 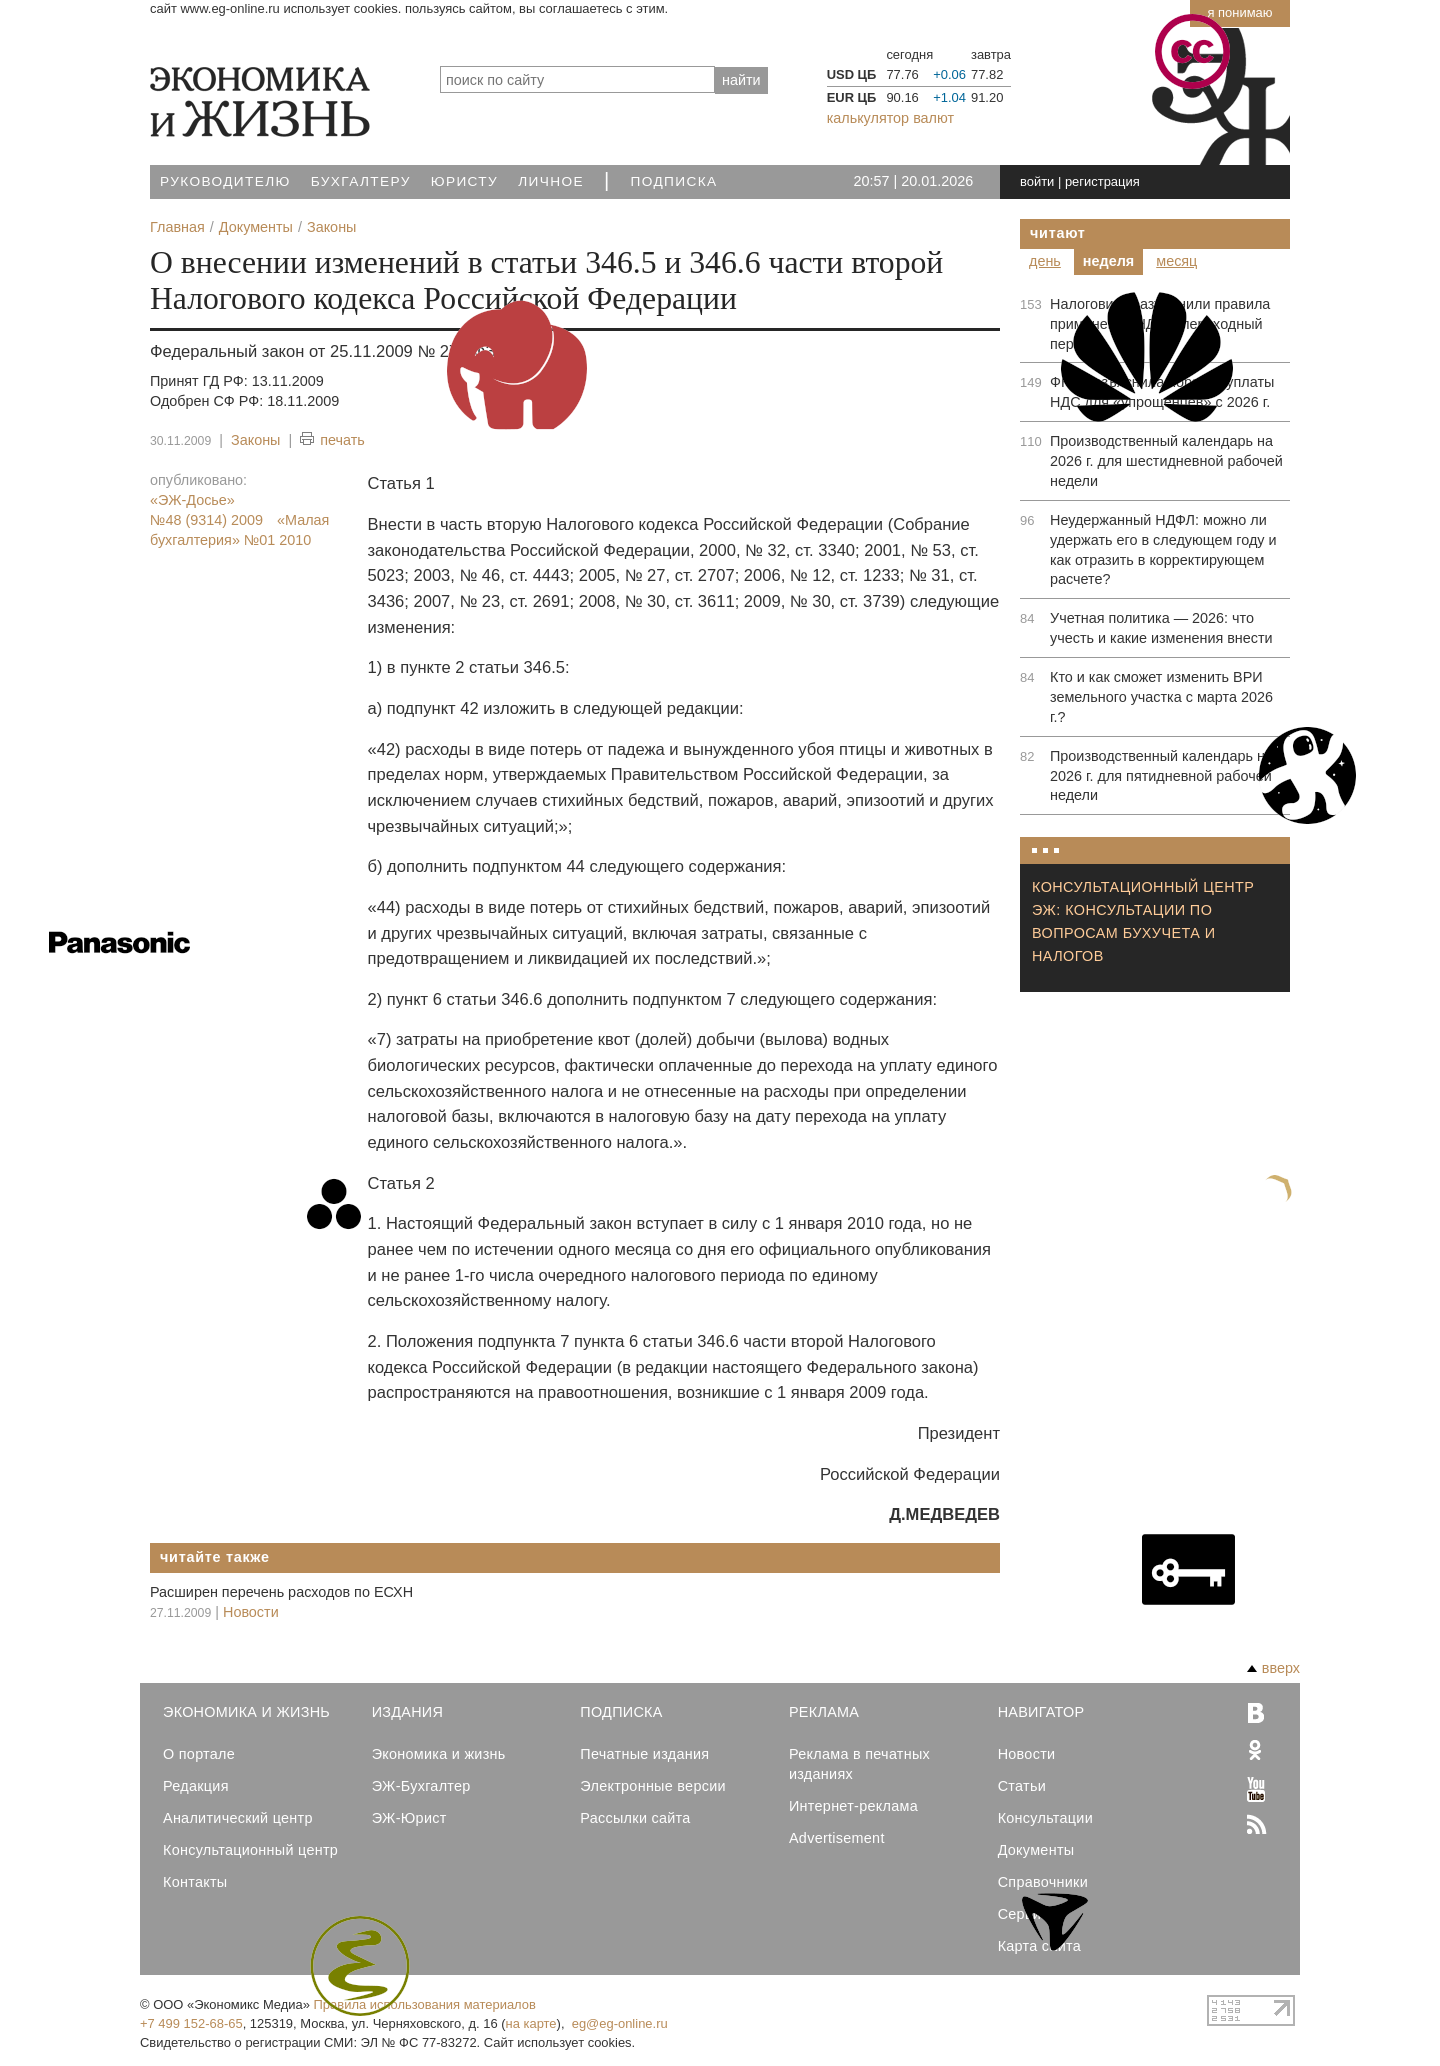 What do you see at coordinates (360, 1966) in the screenshot?
I see `open gnu emacs text editor` at bounding box center [360, 1966].